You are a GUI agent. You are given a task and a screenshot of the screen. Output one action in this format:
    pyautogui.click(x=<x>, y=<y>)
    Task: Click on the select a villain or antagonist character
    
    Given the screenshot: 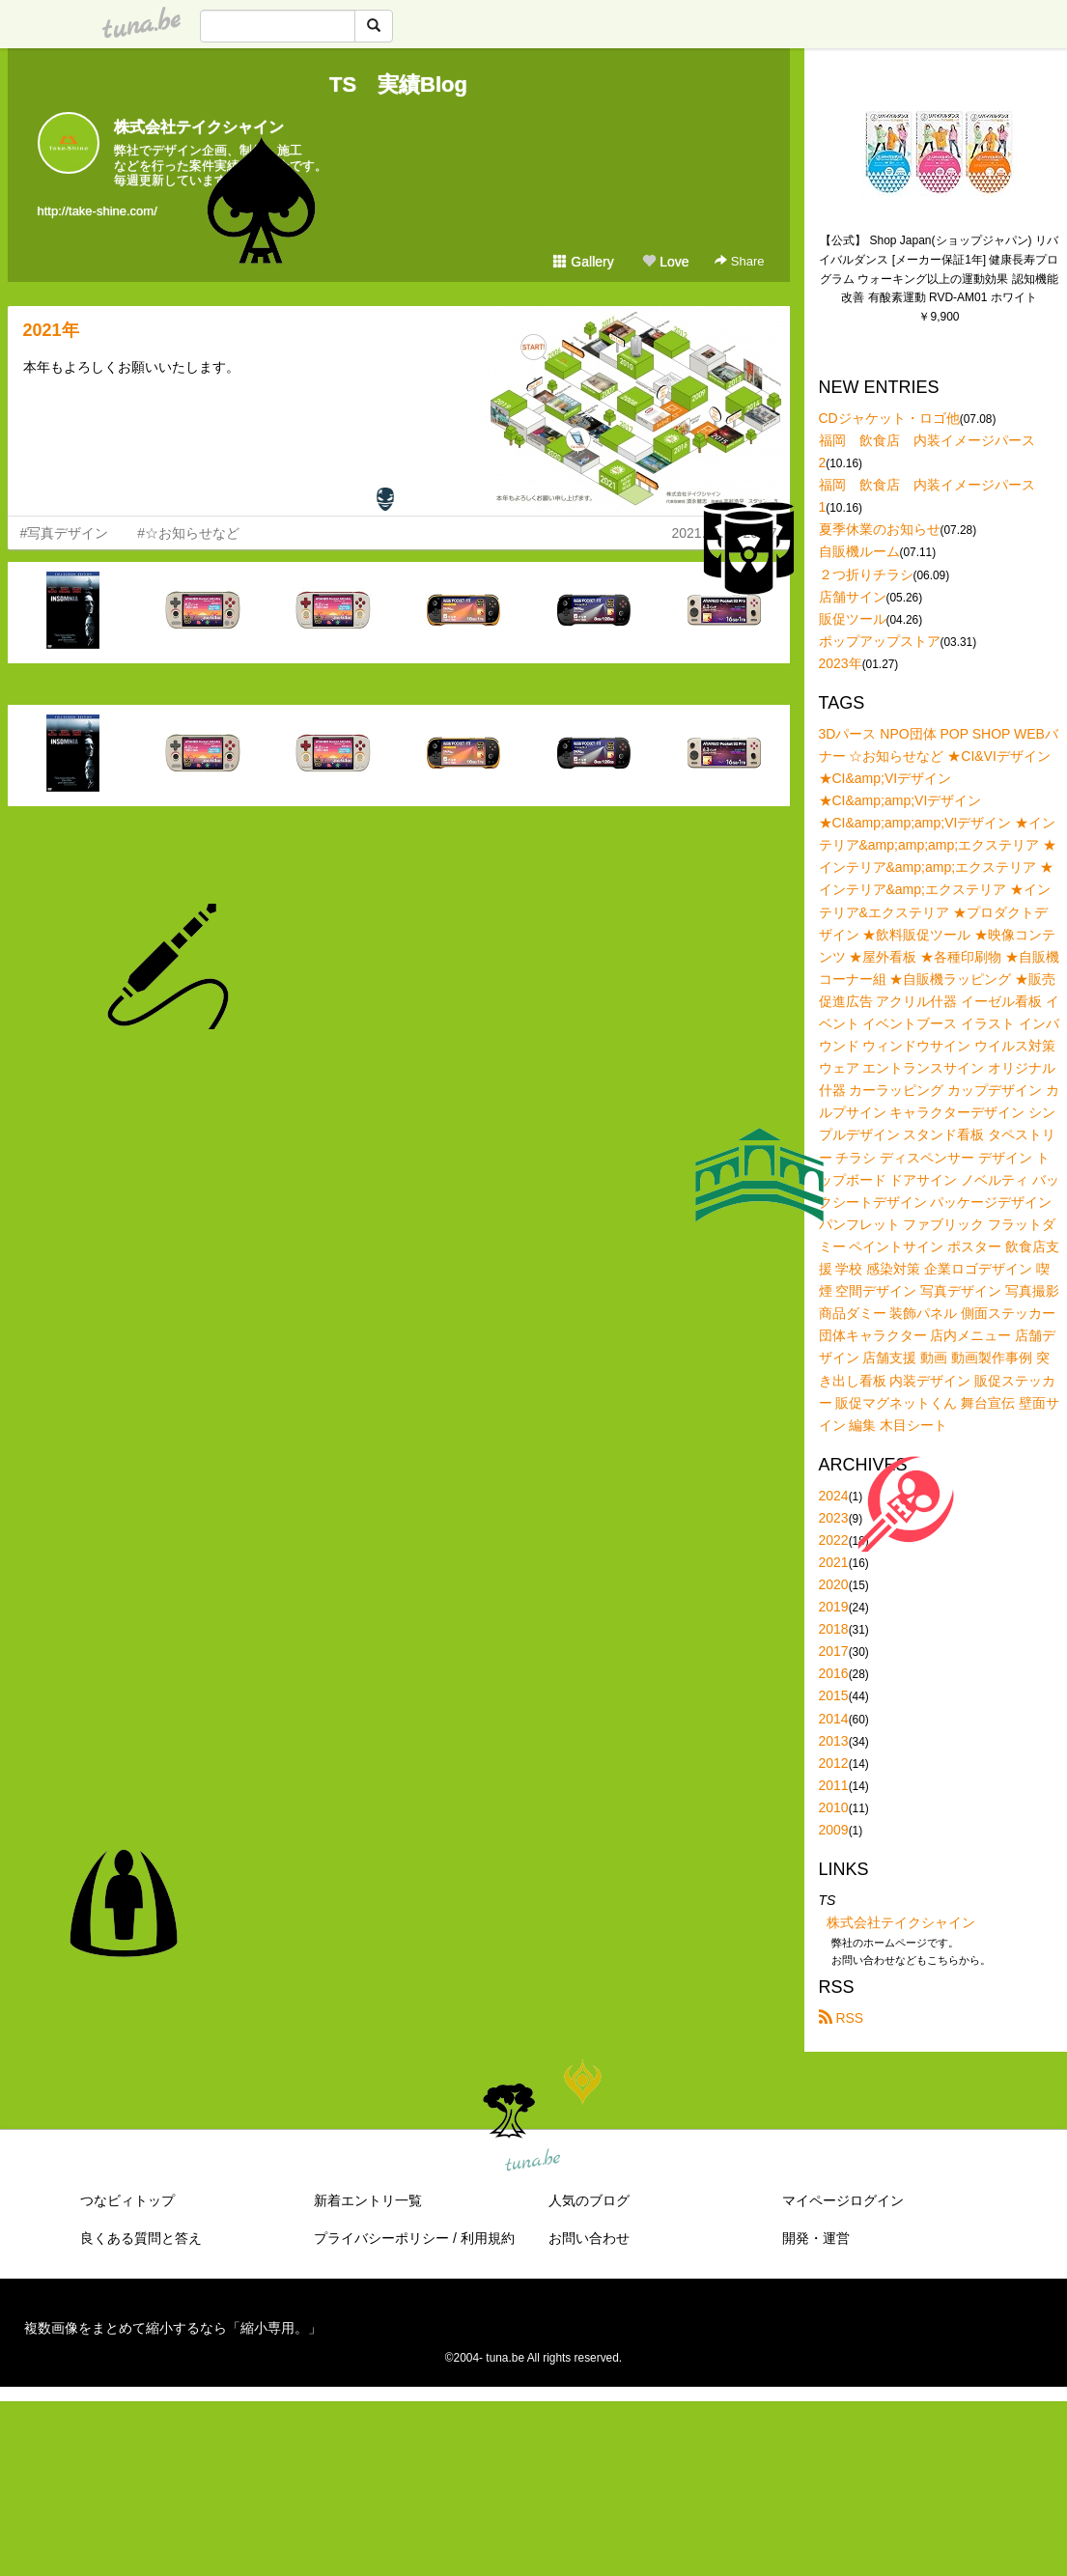 What is the action you would take?
    pyautogui.click(x=385, y=499)
    